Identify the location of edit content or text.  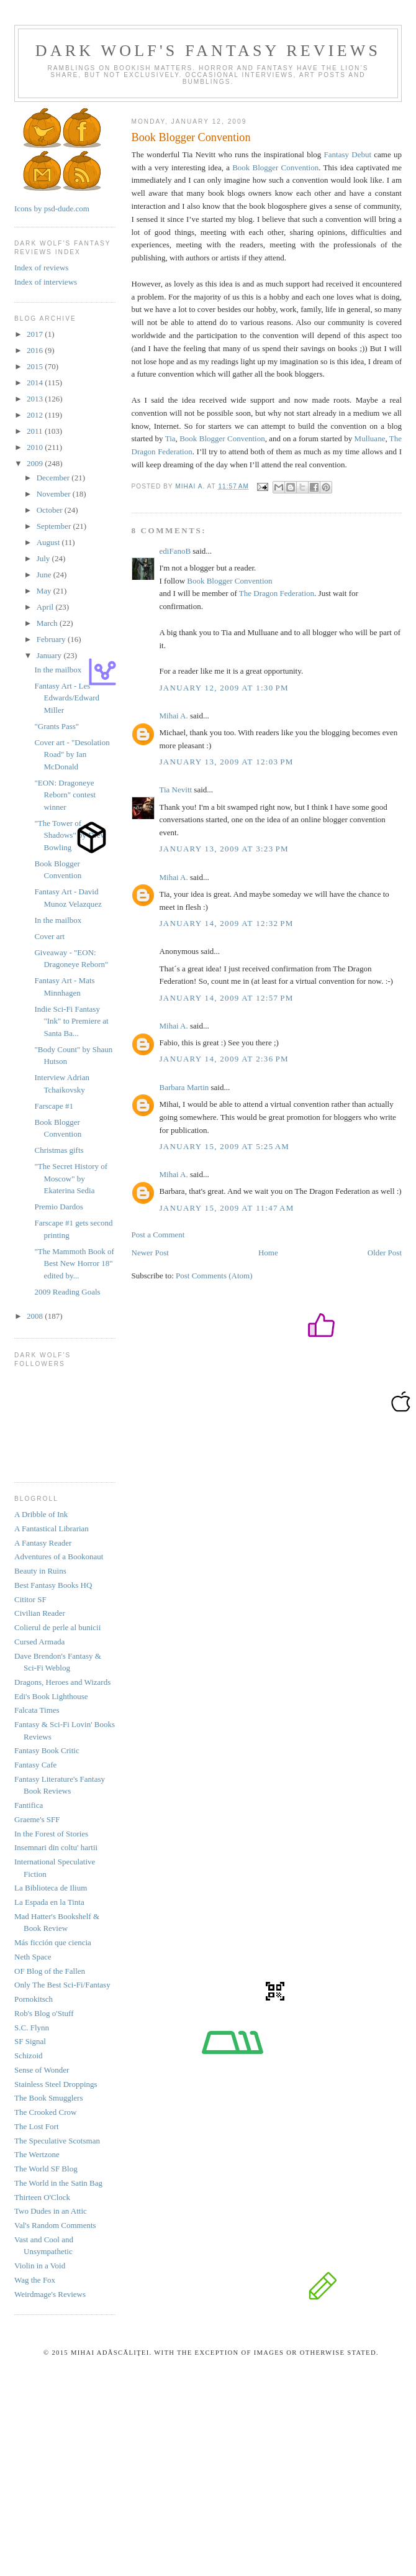
(322, 2286).